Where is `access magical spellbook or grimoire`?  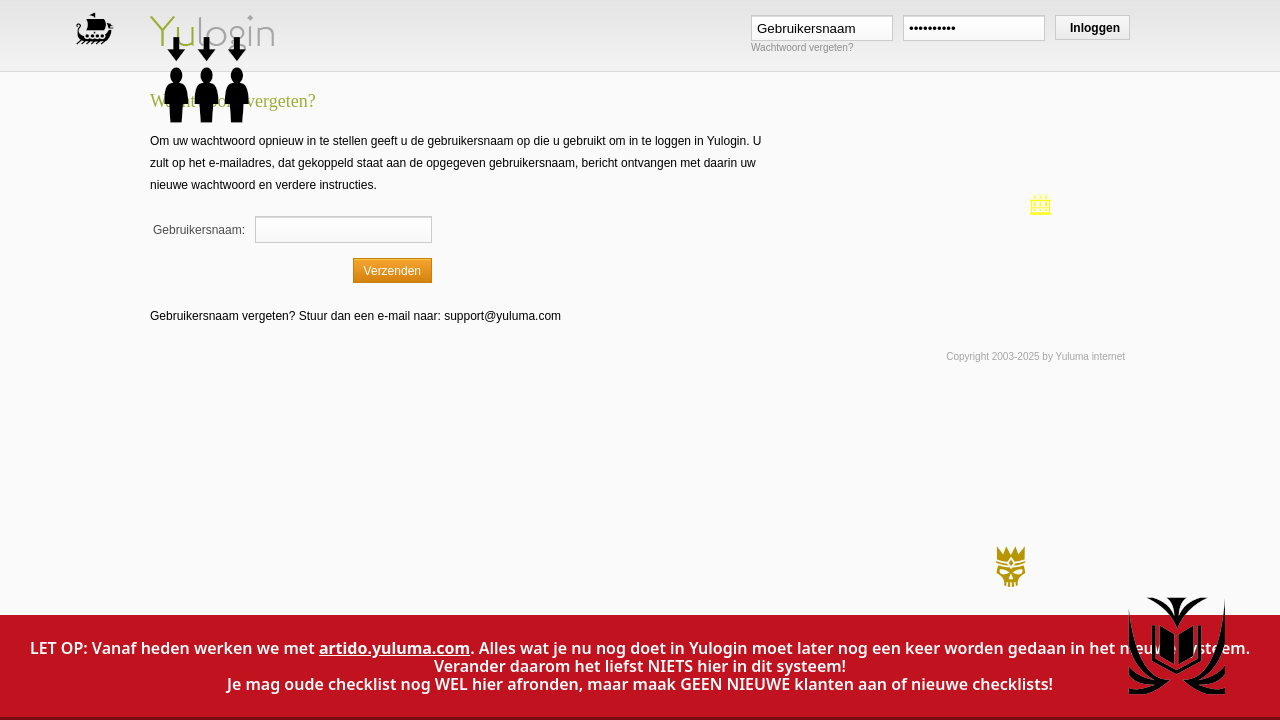 access magical spellbook or grimoire is located at coordinates (1177, 646).